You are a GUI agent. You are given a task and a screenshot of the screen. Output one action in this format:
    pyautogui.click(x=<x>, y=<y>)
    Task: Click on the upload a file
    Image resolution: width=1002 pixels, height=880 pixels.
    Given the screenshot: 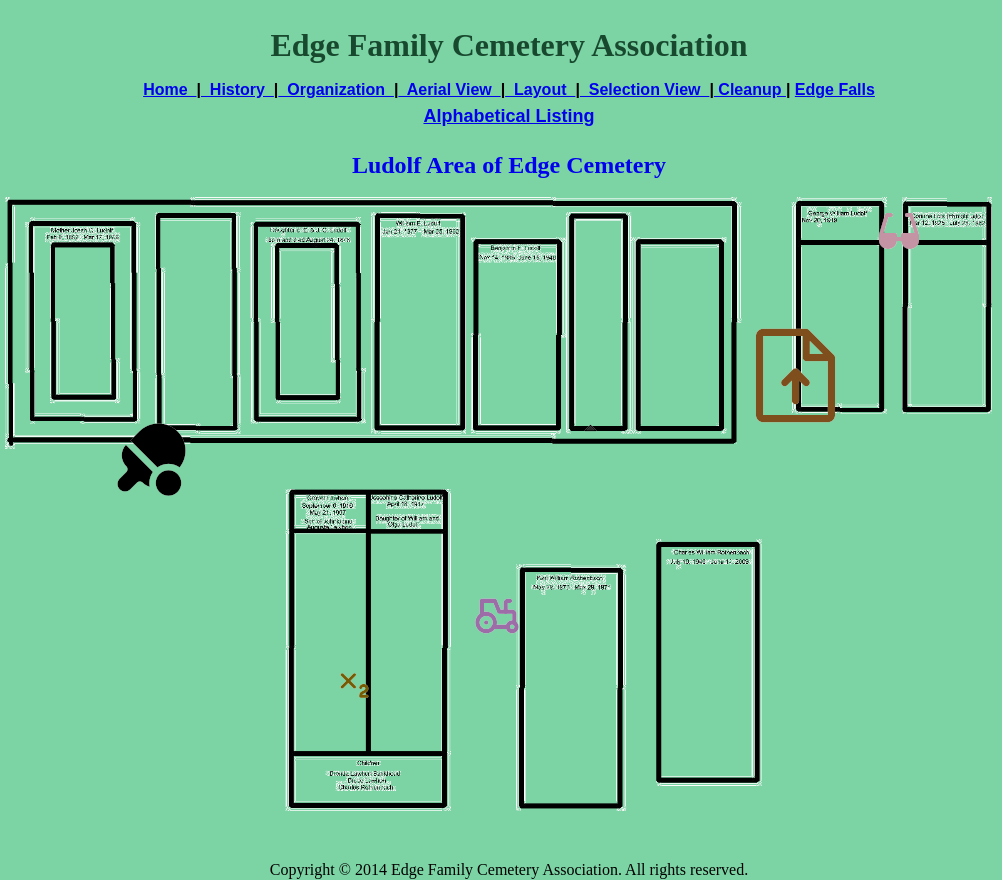 What is the action you would take?
    pyautogui.click(x=795, y=375)
    